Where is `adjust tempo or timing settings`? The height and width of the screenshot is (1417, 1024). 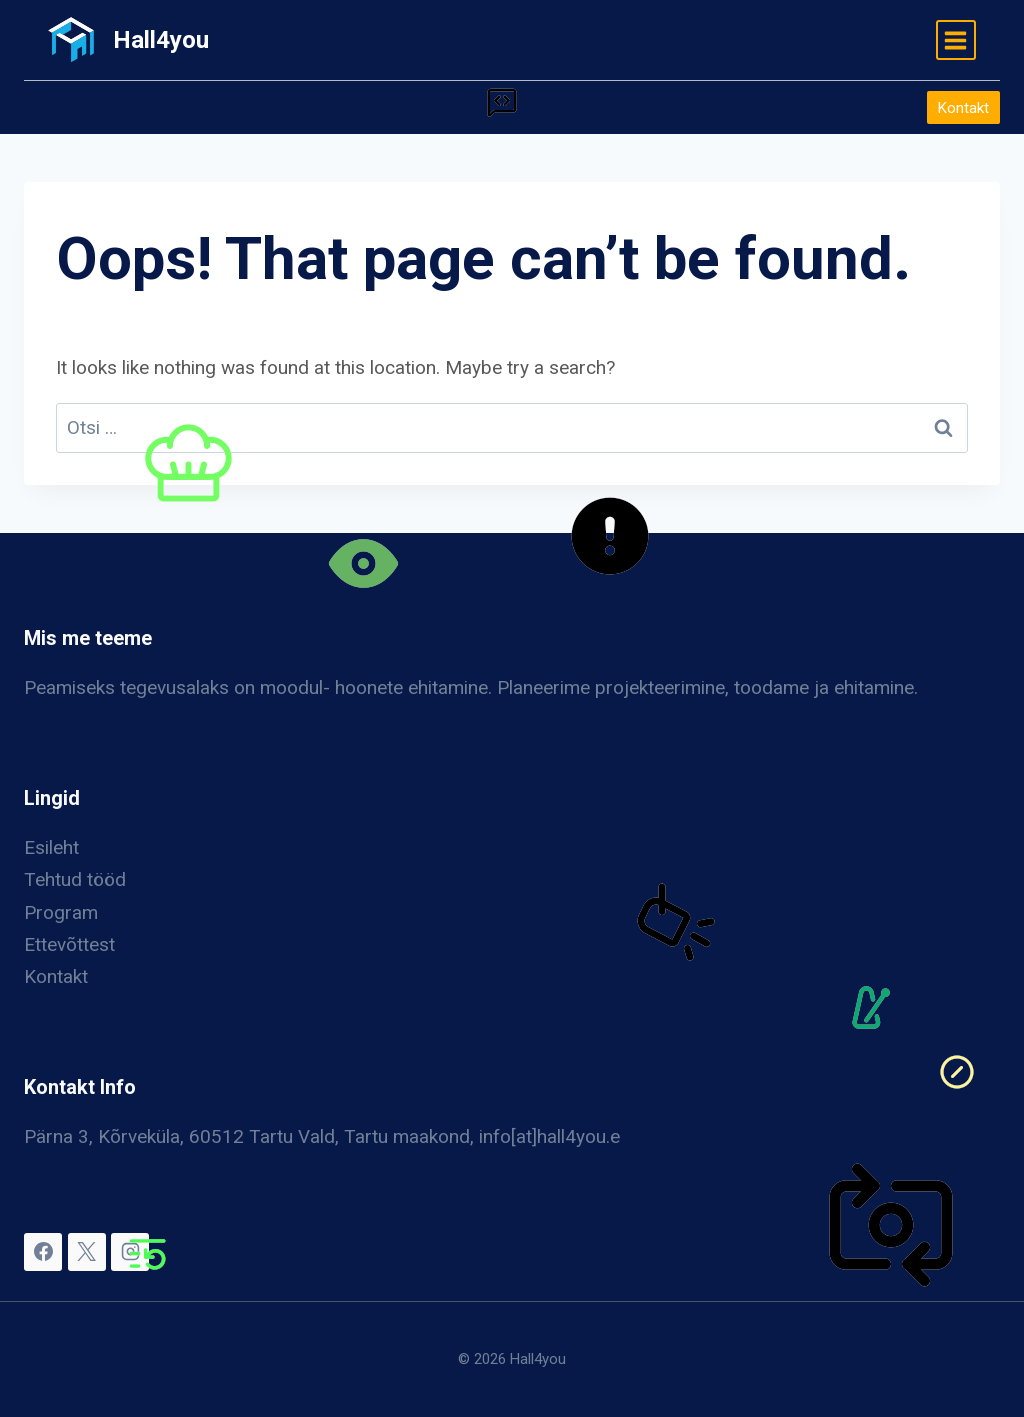
adjust tempo or timing settings is located at coordinates (868, 1007).